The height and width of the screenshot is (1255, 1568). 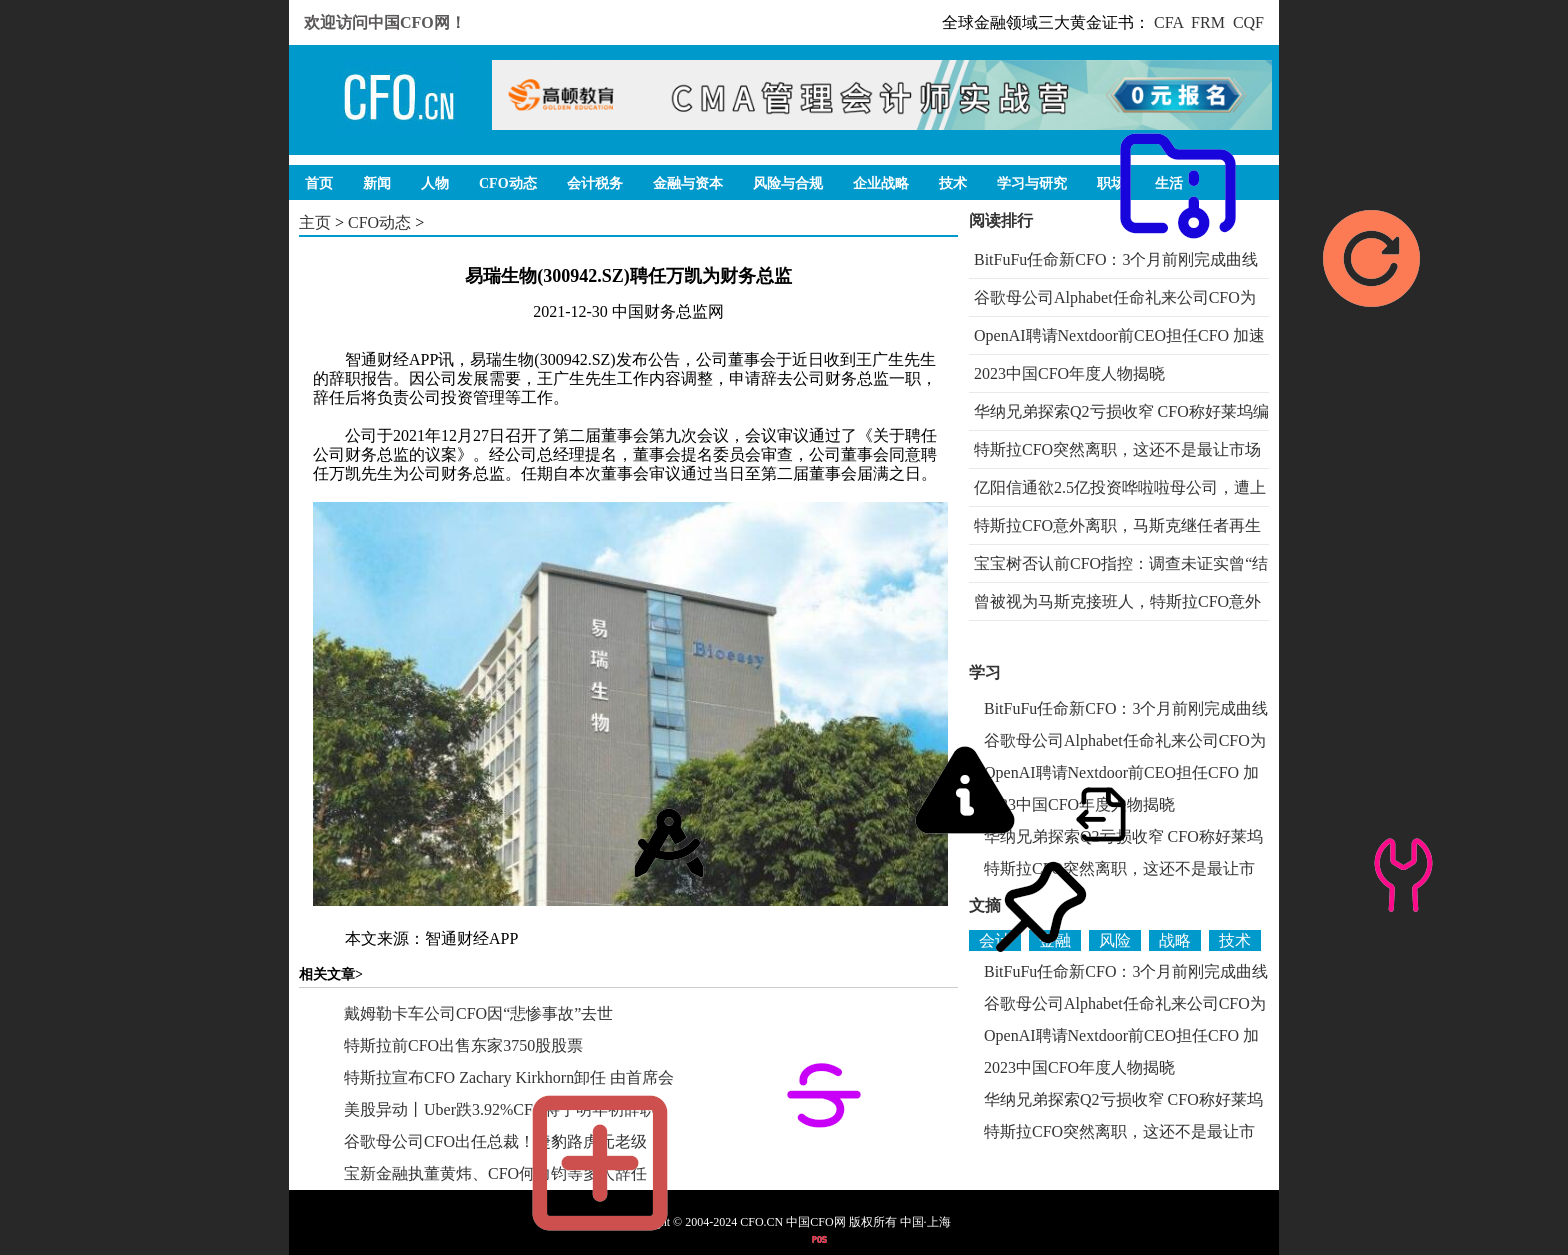 I want to click on access drawing or drafting tools, so click(x=669, y=843).